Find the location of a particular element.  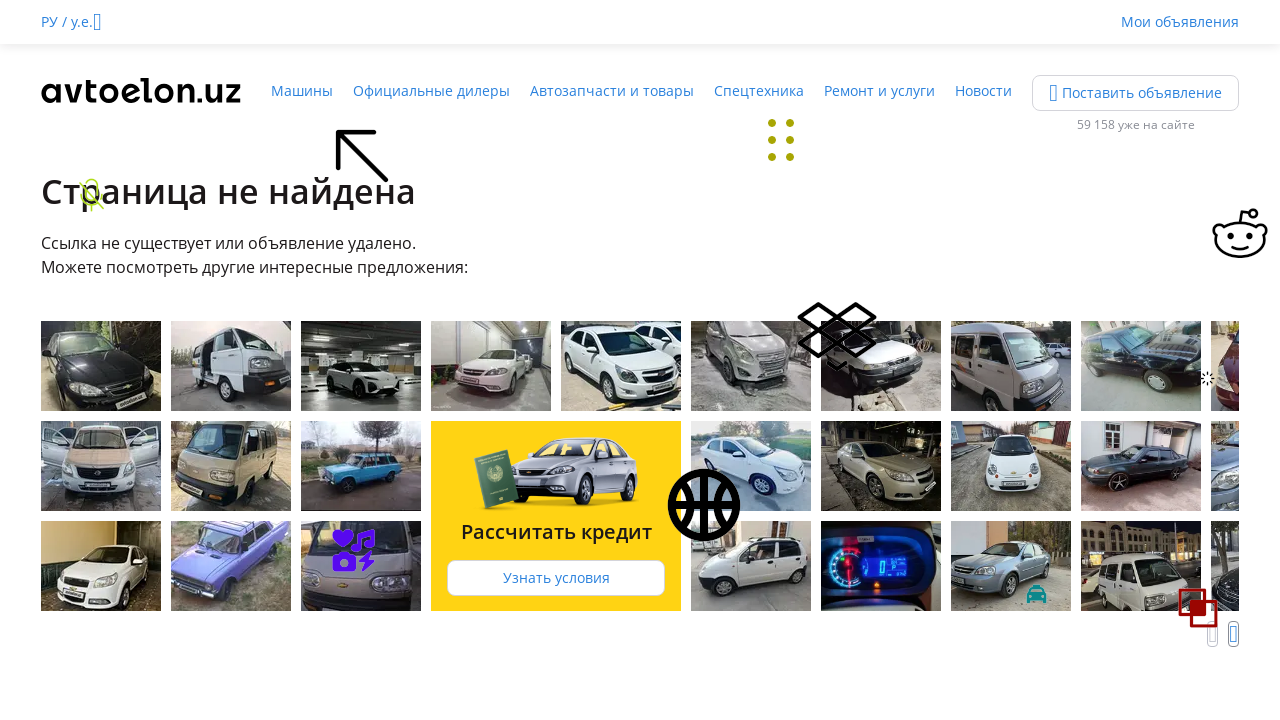

mute your microphone is located at coordinates (91, 194).